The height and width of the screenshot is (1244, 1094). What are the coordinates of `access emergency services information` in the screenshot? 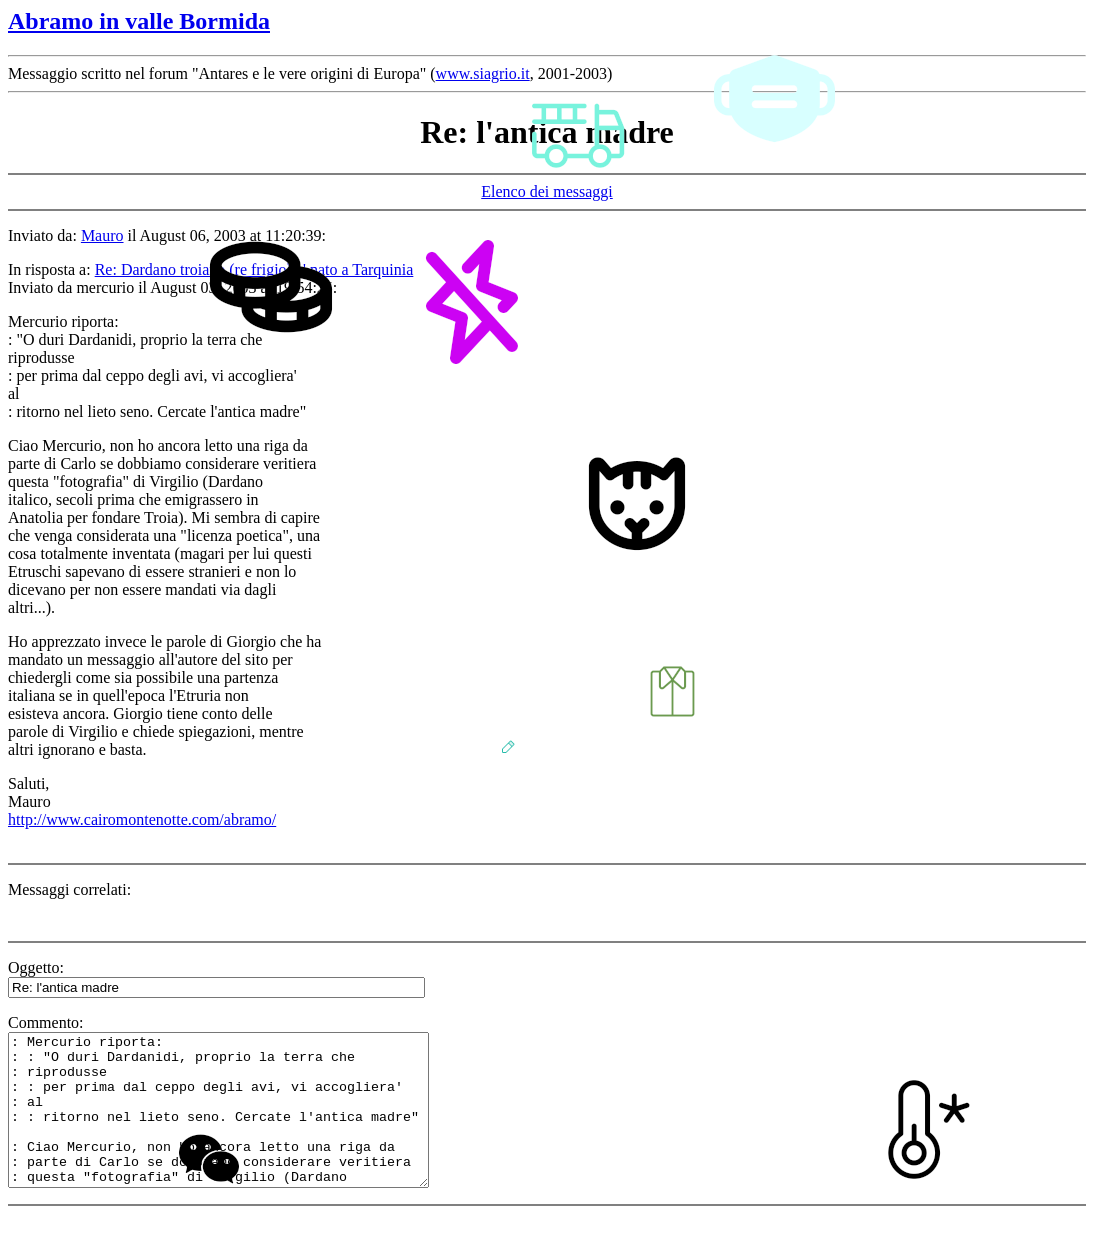 It's located at (575, 131).